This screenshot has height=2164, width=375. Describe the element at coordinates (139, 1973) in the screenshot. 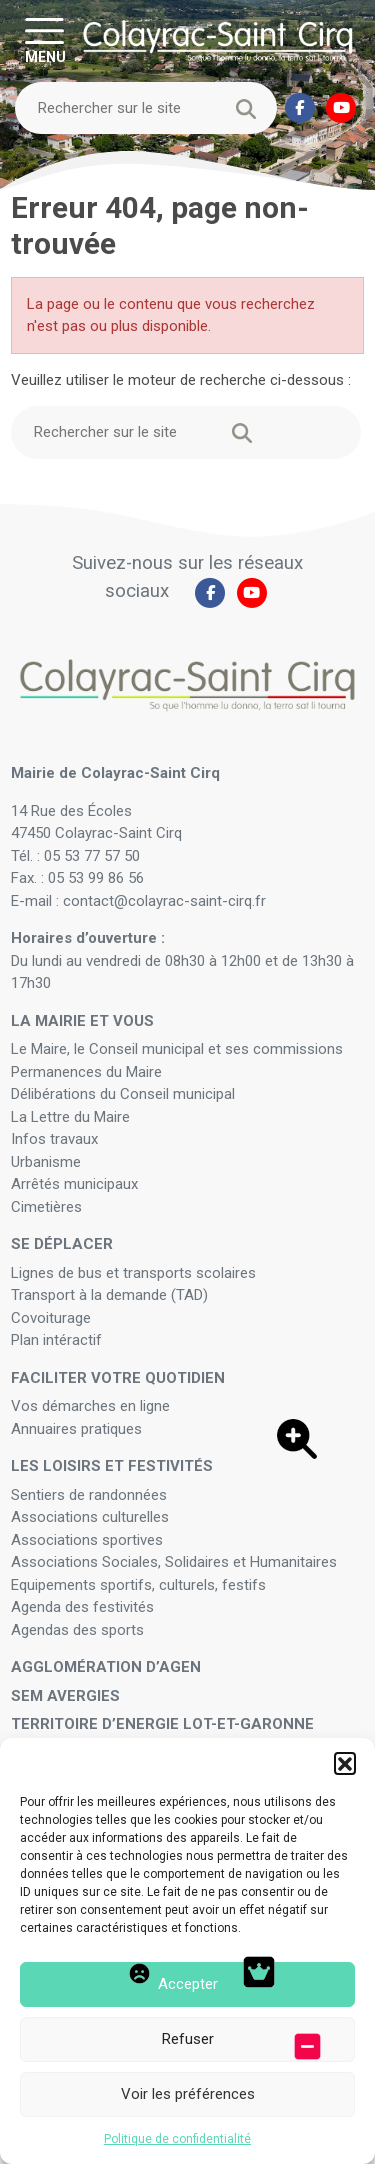

I see `submit negative feedback or rating` at that location.